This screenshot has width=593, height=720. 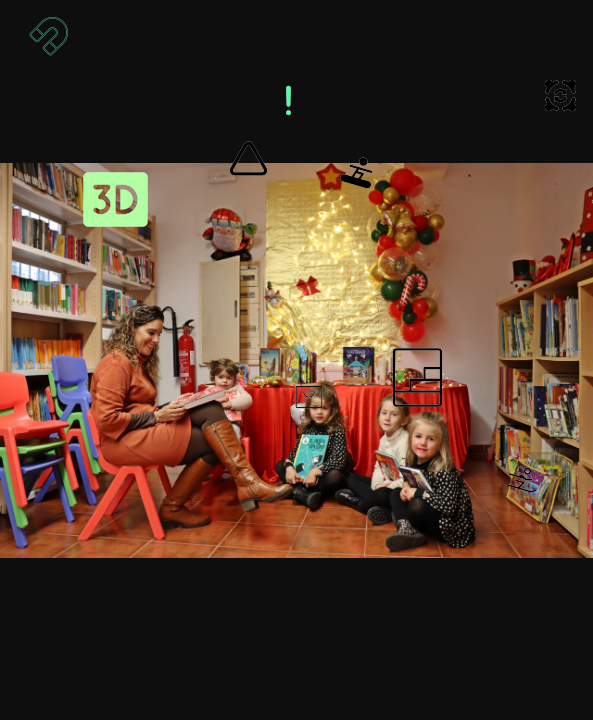 What do you see at coordinates (417, 377) in the screenshot?
I see `access stairway or floor navigation` at bounding box center [417, 377].